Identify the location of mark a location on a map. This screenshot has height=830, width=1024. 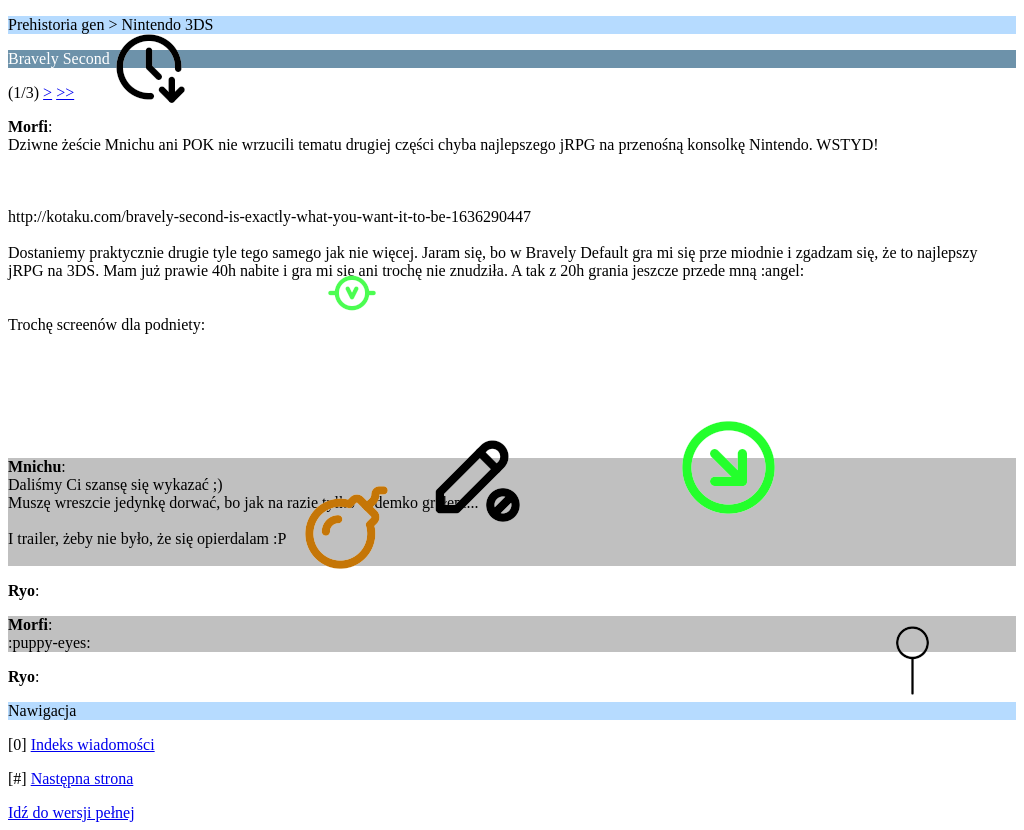
(912, 660).